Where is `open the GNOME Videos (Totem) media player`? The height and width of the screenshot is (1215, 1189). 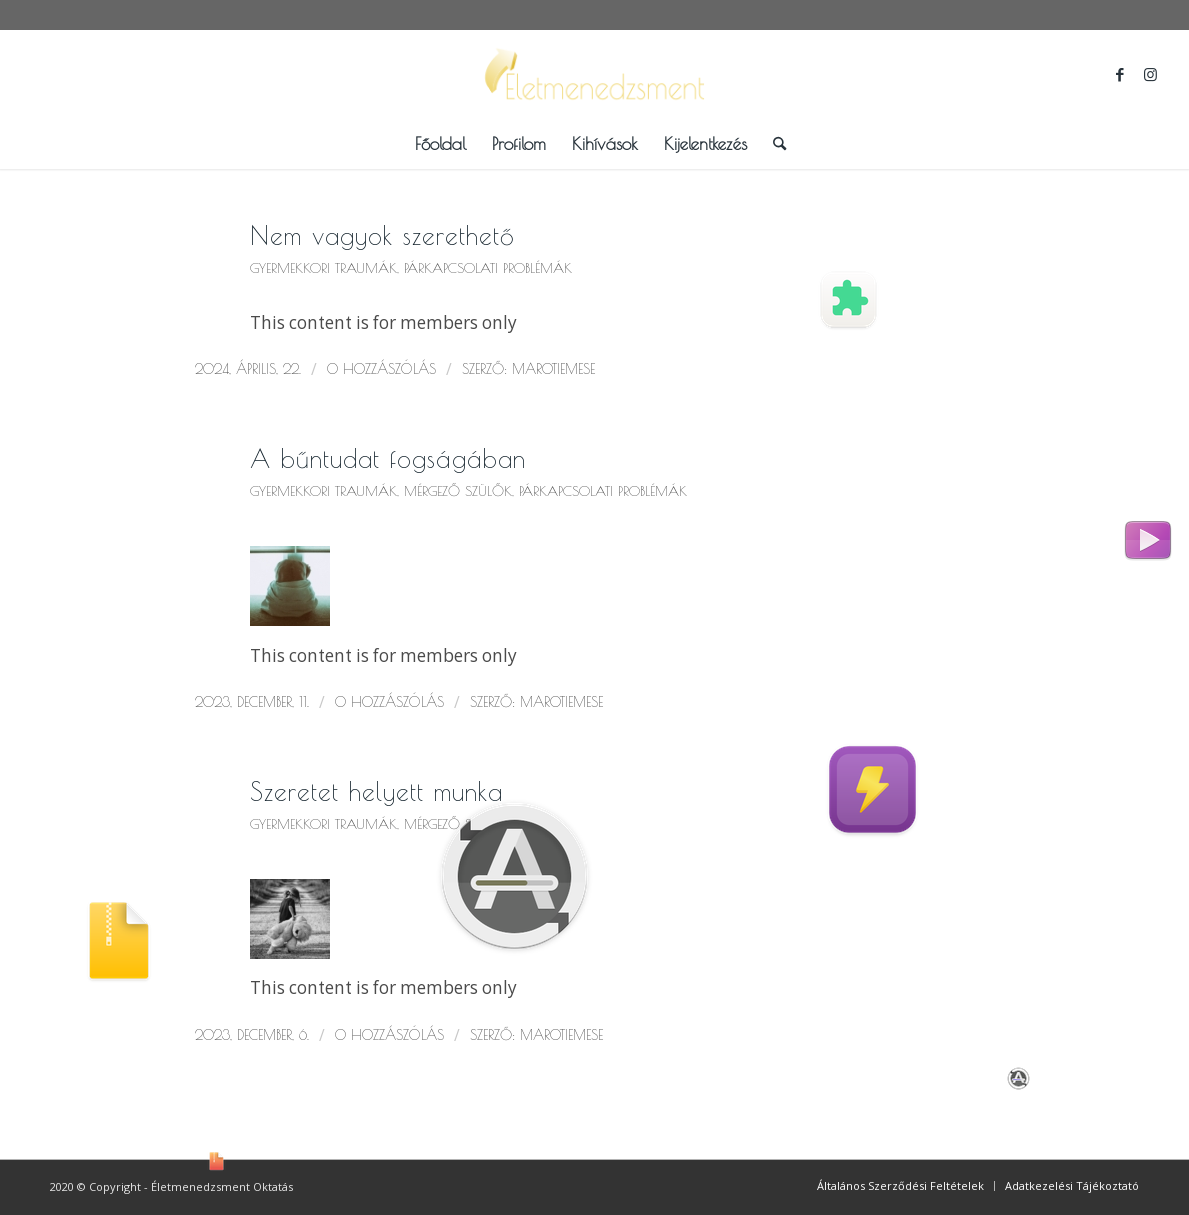
open the GNOME Videos (Totem) media player is located at coordinates (1148, 540).